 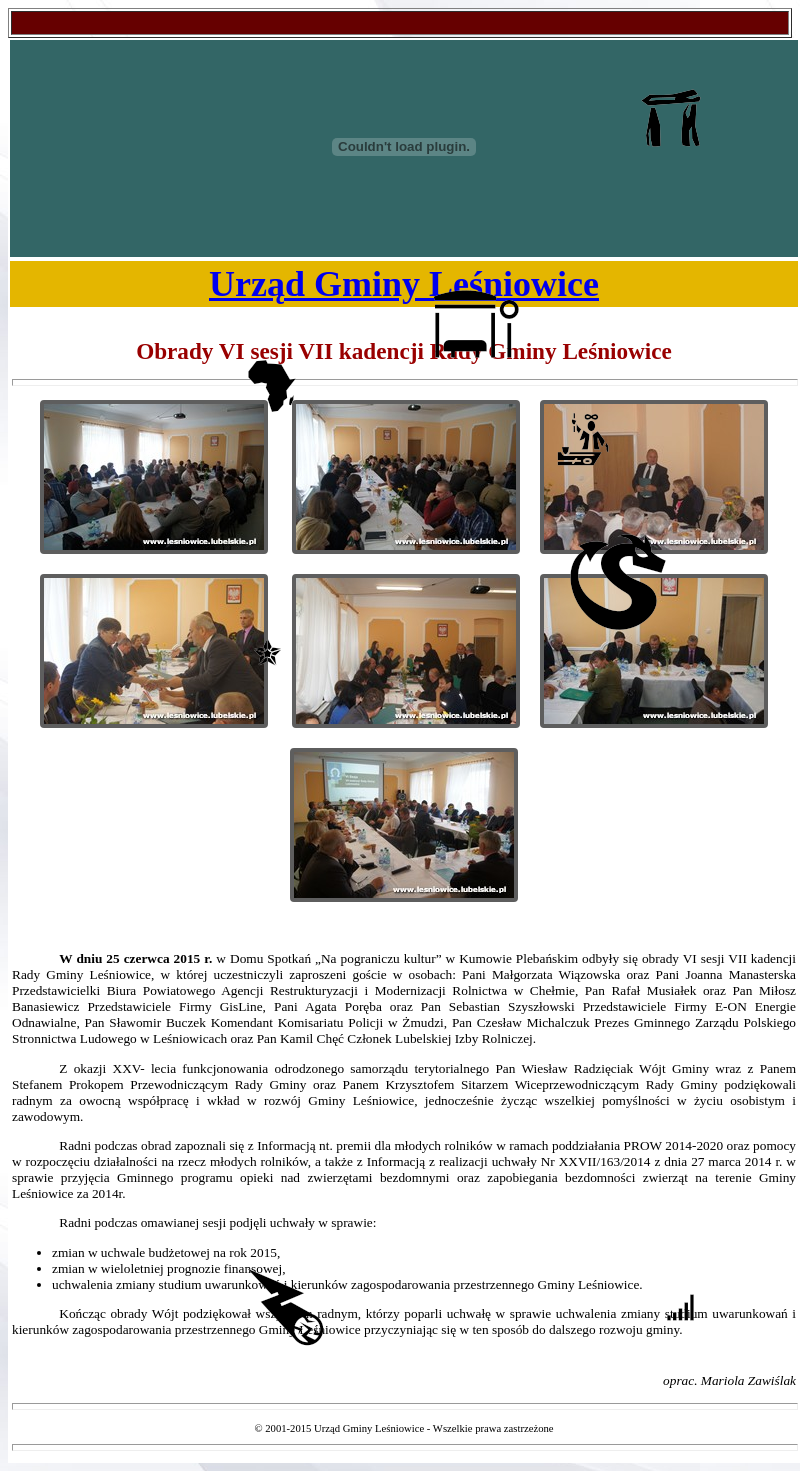 What do you see at coordinates (267, 652) in the screenshot?
I see `staryu pokémon icon from a game interface` at bounding box center [267, 652].